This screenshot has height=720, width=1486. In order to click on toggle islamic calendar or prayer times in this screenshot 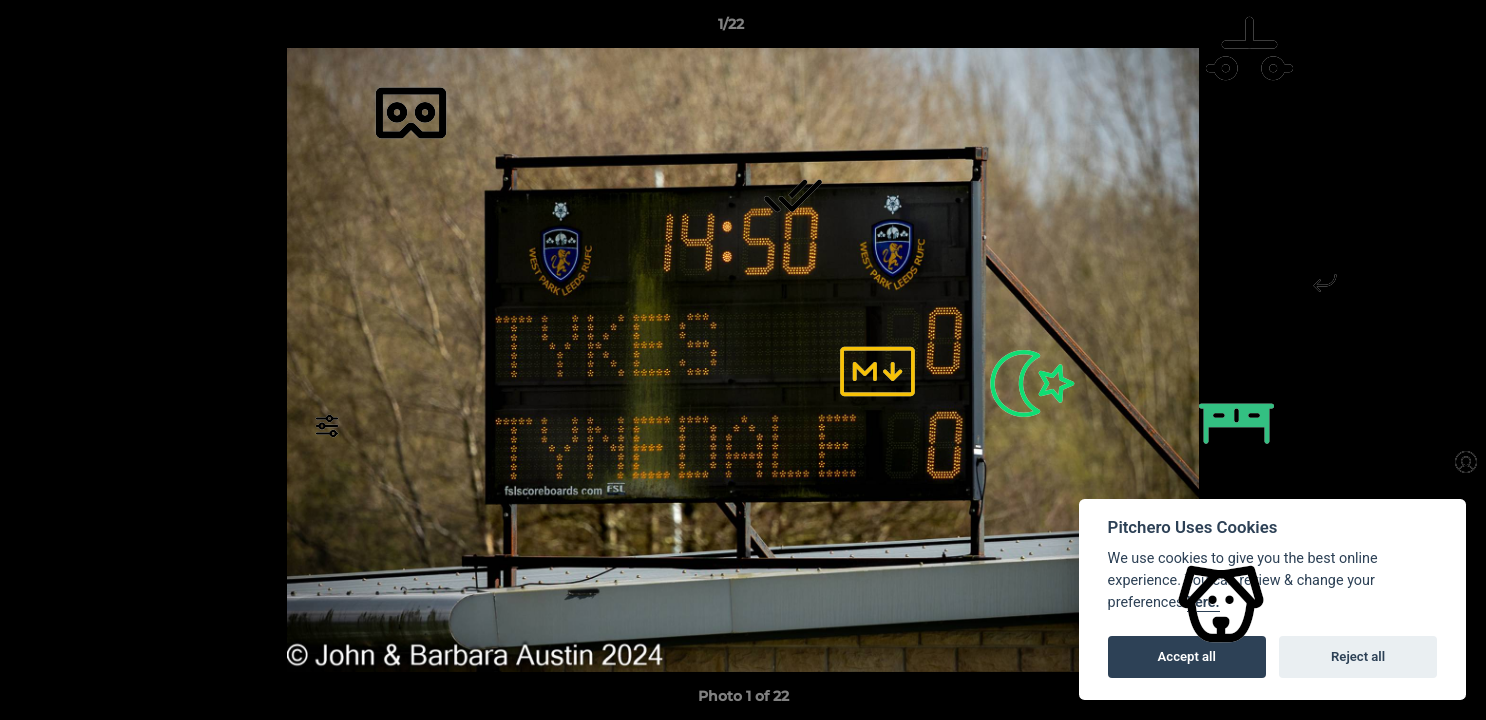, I will do `click(1029, 383)`.